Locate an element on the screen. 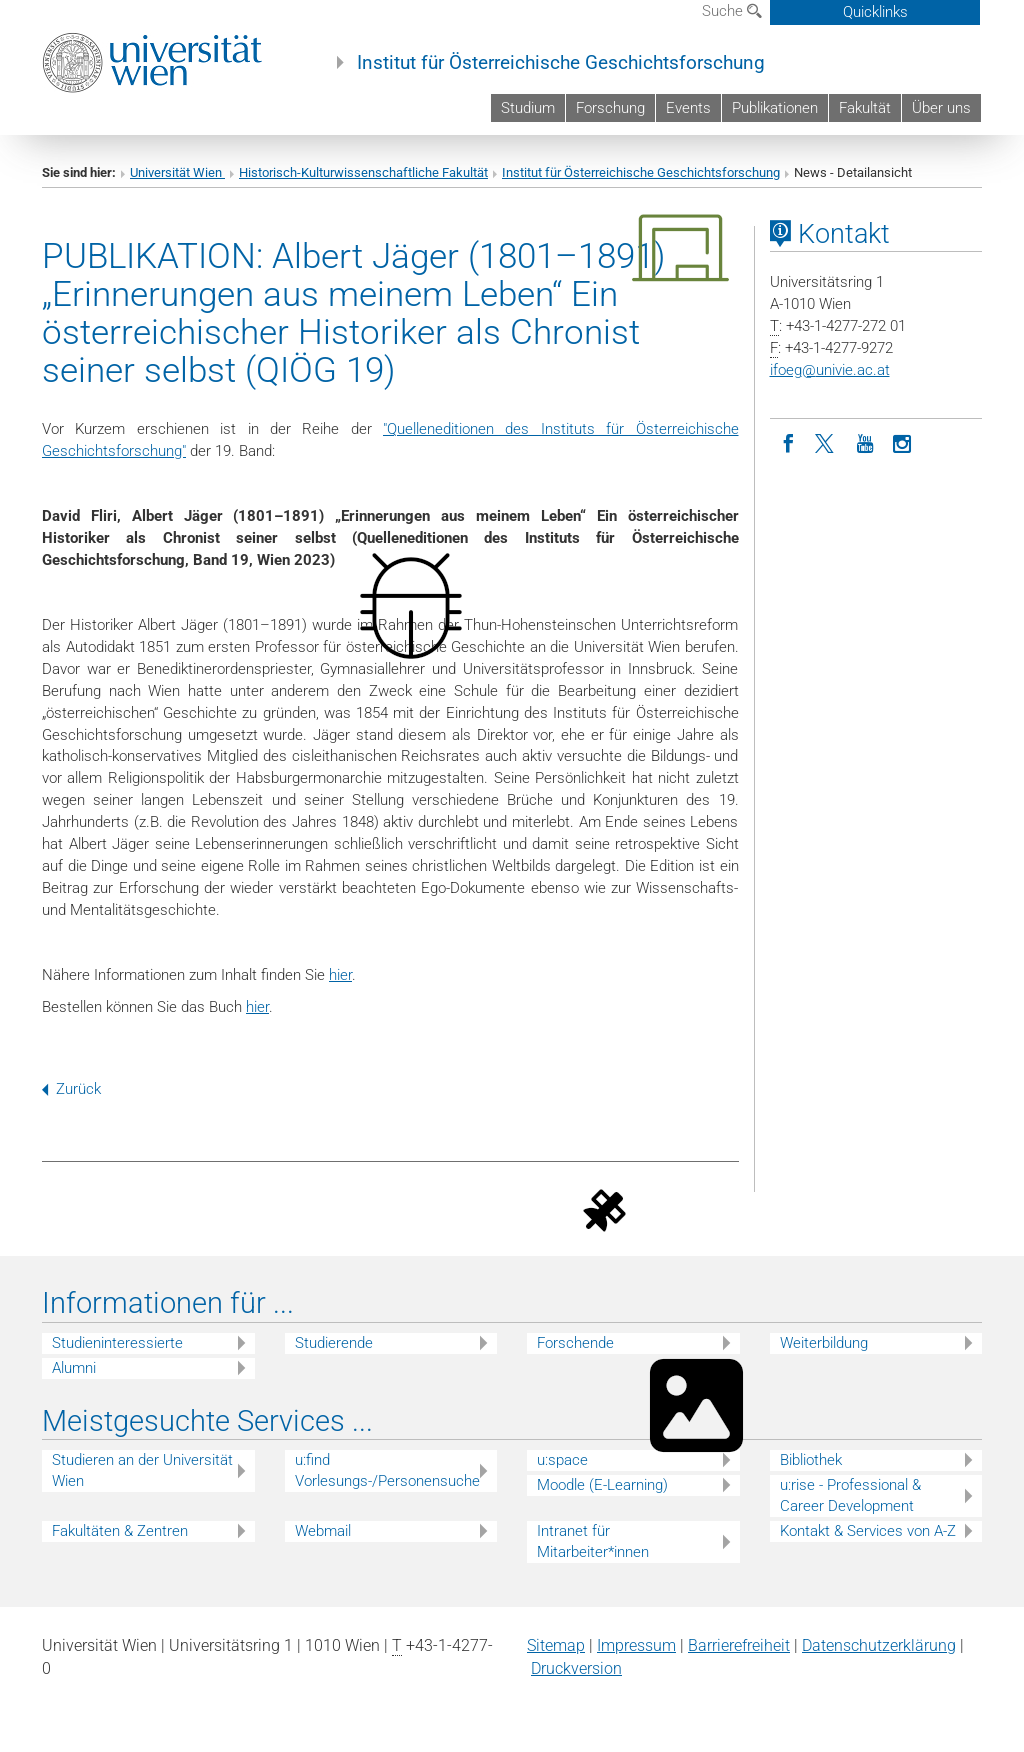  report a bug or issue is located at coordinates (411, 604).